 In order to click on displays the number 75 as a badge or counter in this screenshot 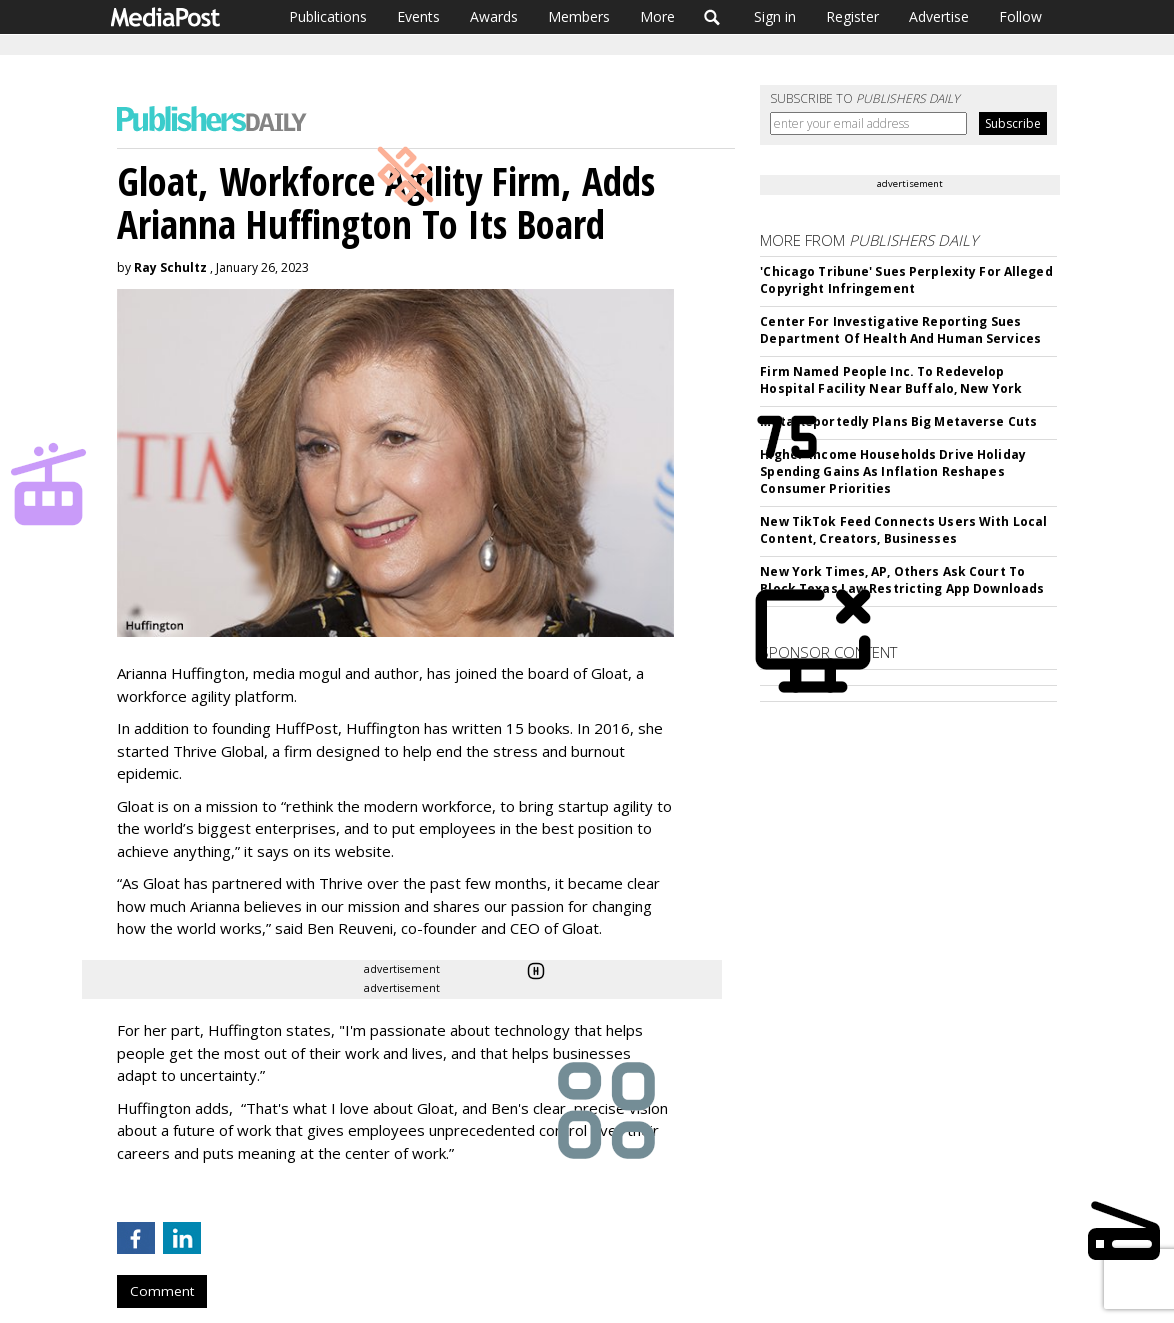, I will do `click(787, 437)`.